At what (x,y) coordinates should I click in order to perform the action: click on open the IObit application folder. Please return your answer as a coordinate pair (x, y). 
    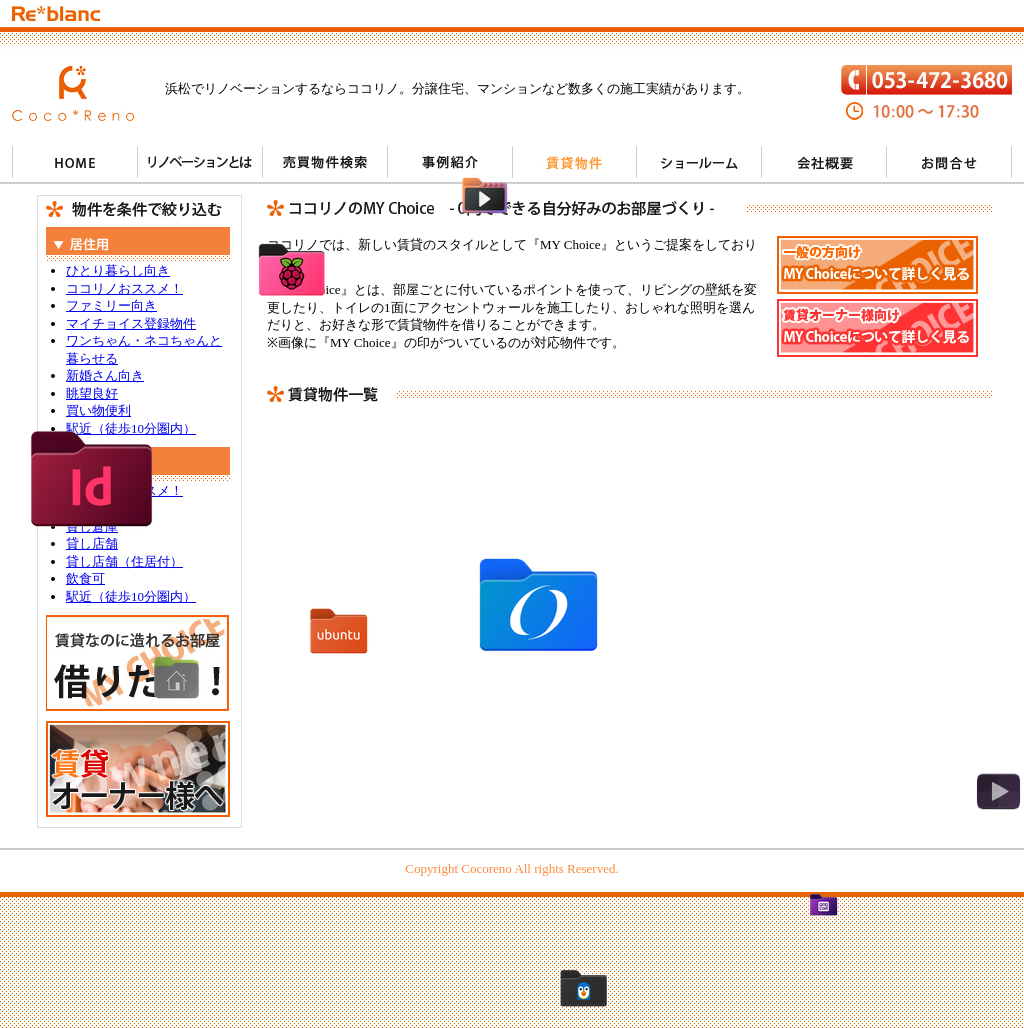
    Looking at the image, I should click on (538, 608).